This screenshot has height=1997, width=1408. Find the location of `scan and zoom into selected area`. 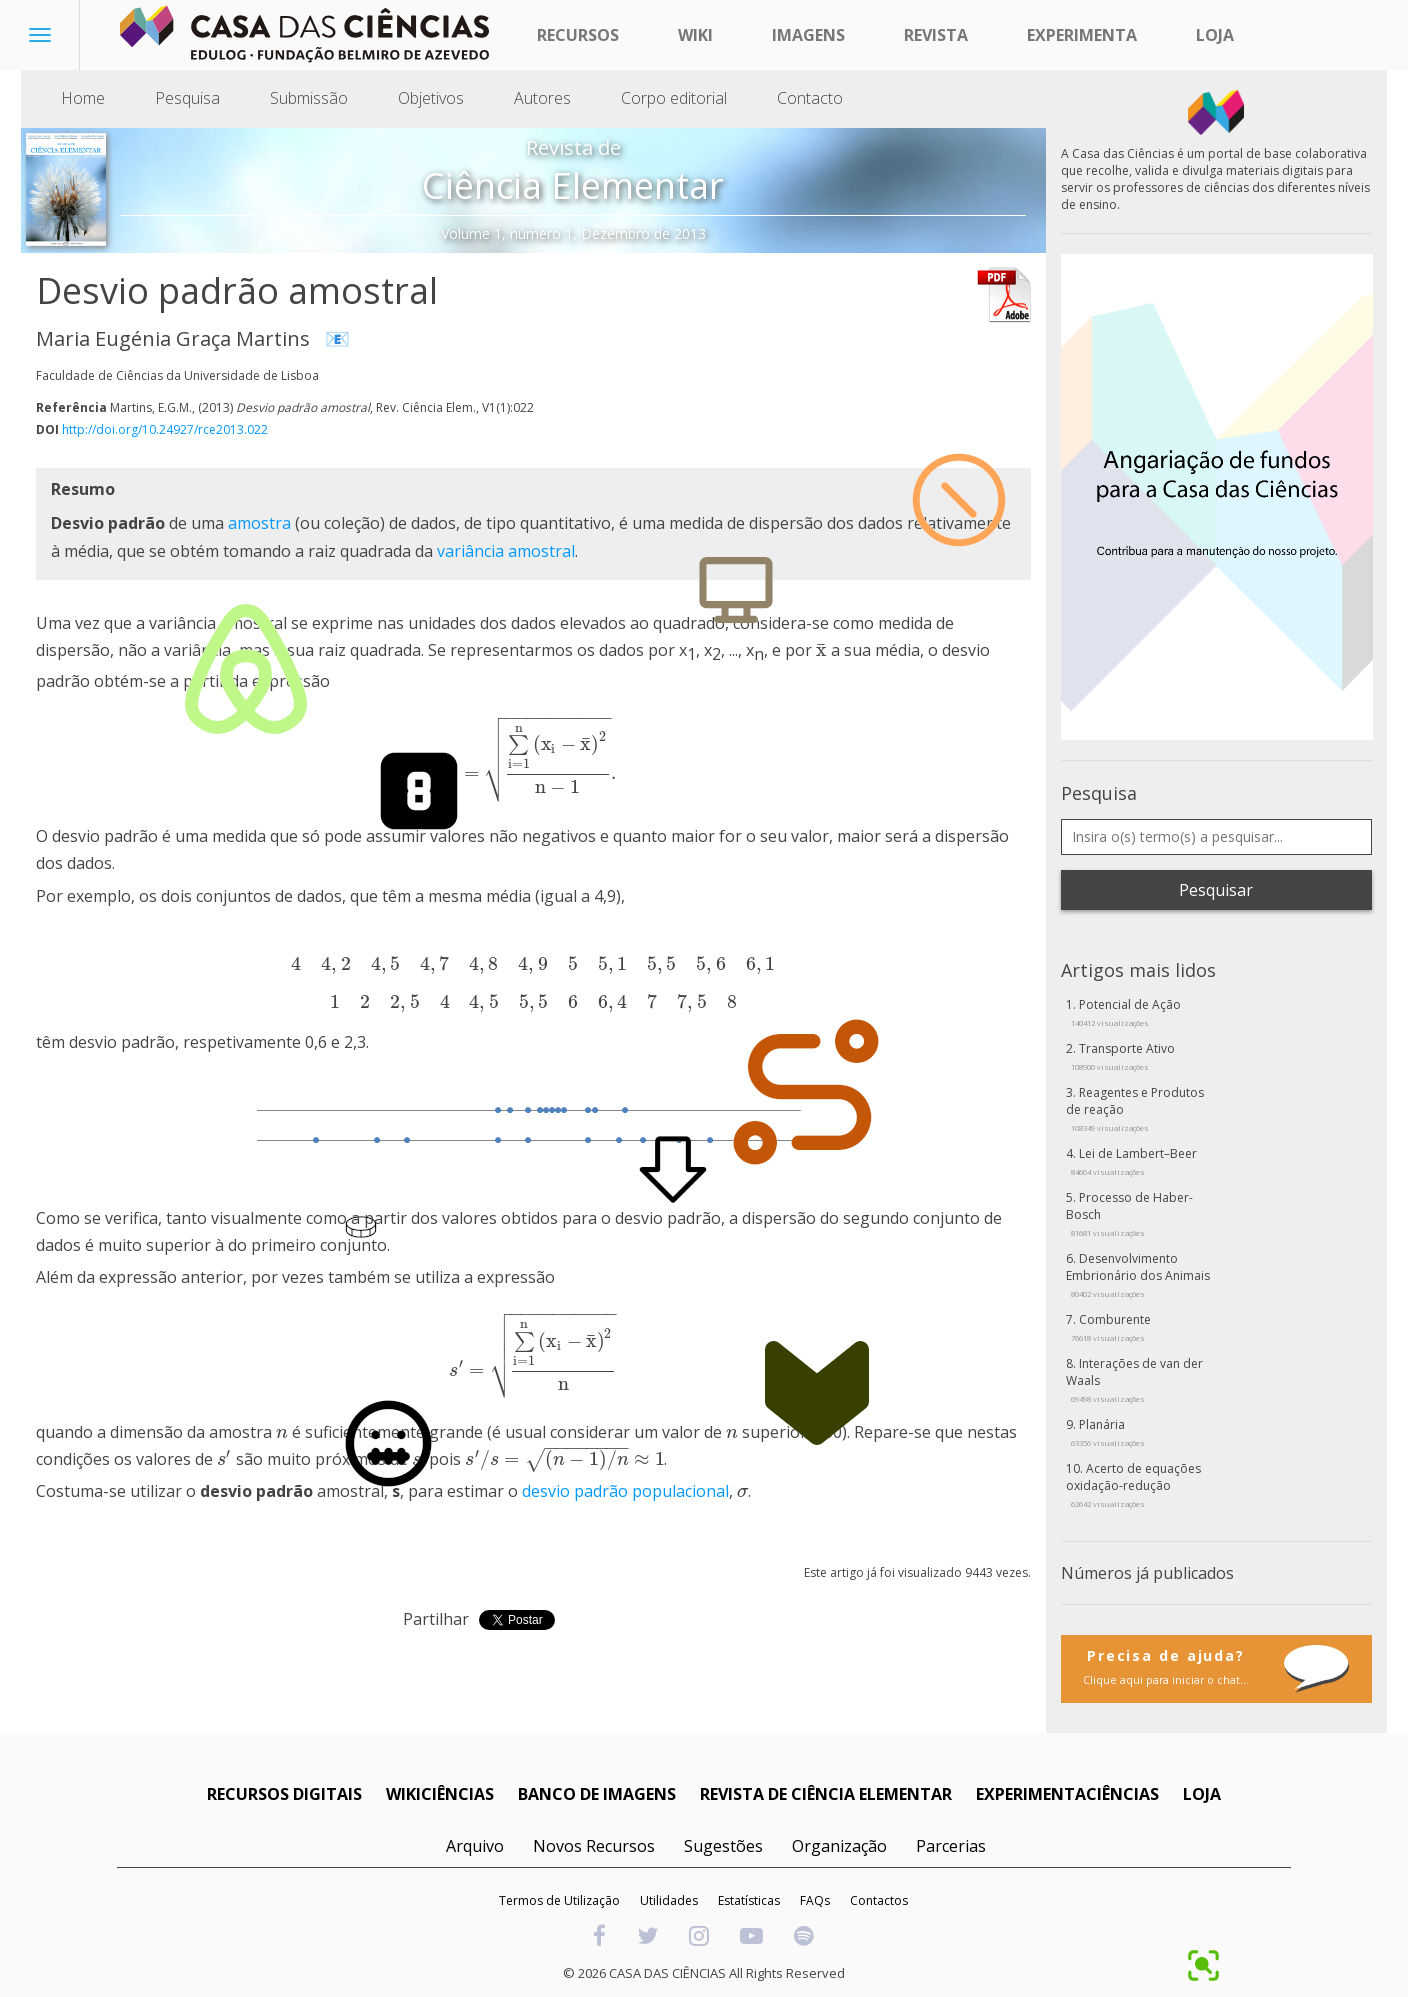

scan and zoom into selected area is located at coordinates (1203, 1965).